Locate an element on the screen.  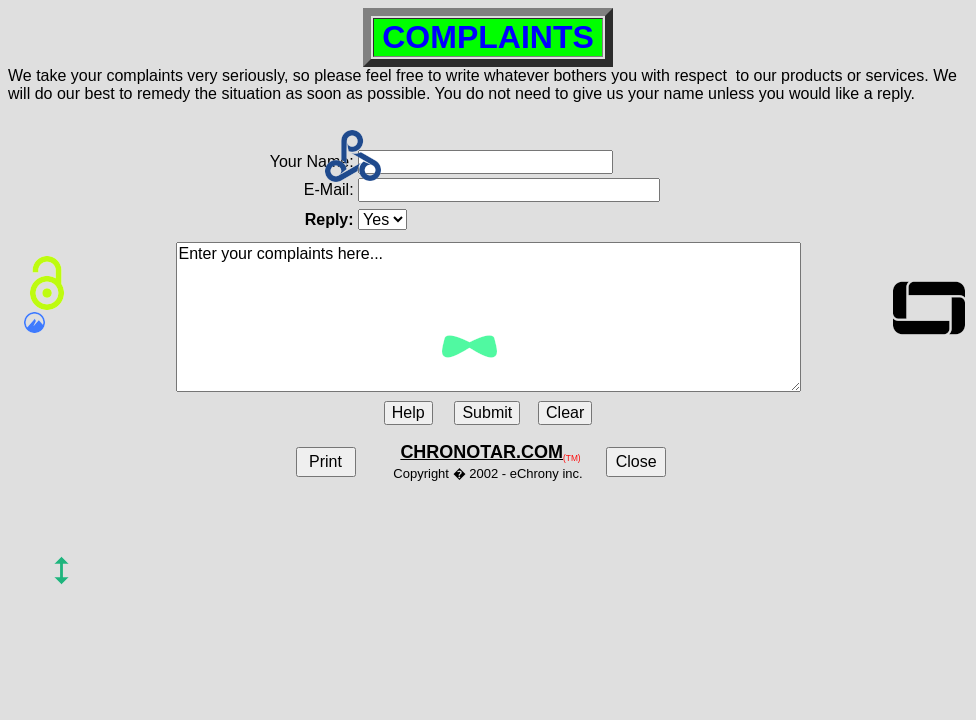
indicates open access content available without subscription is located at coordinates (47, 283).